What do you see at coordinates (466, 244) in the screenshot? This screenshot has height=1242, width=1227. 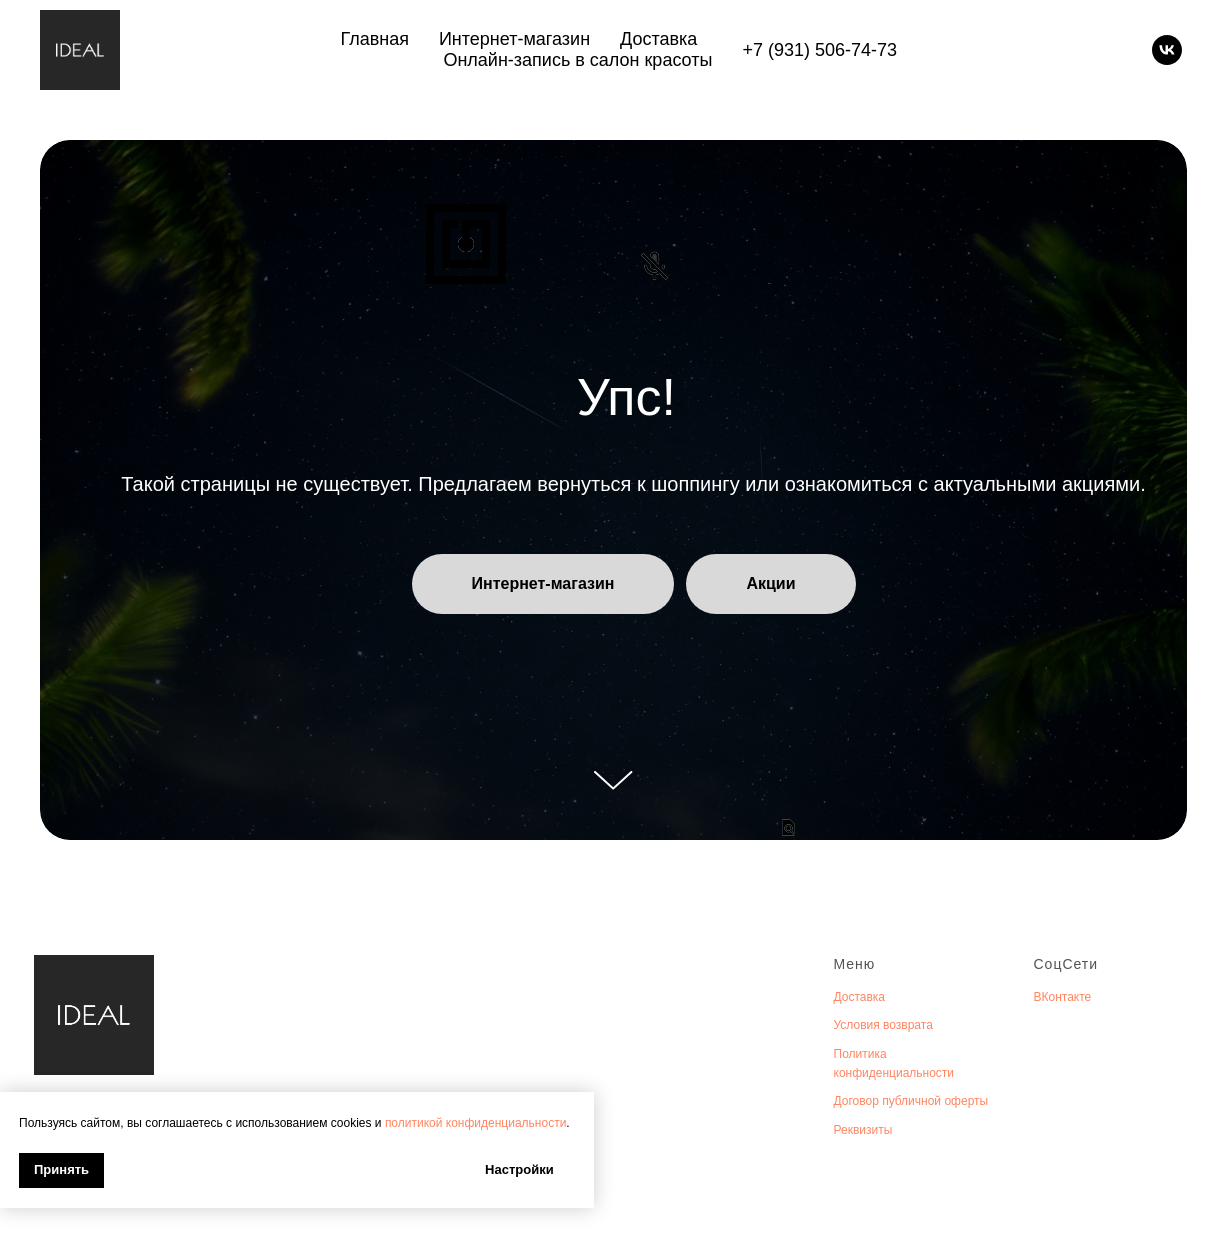 I see `tap to enable nfc connectivity` at bounding box center [466, 244].